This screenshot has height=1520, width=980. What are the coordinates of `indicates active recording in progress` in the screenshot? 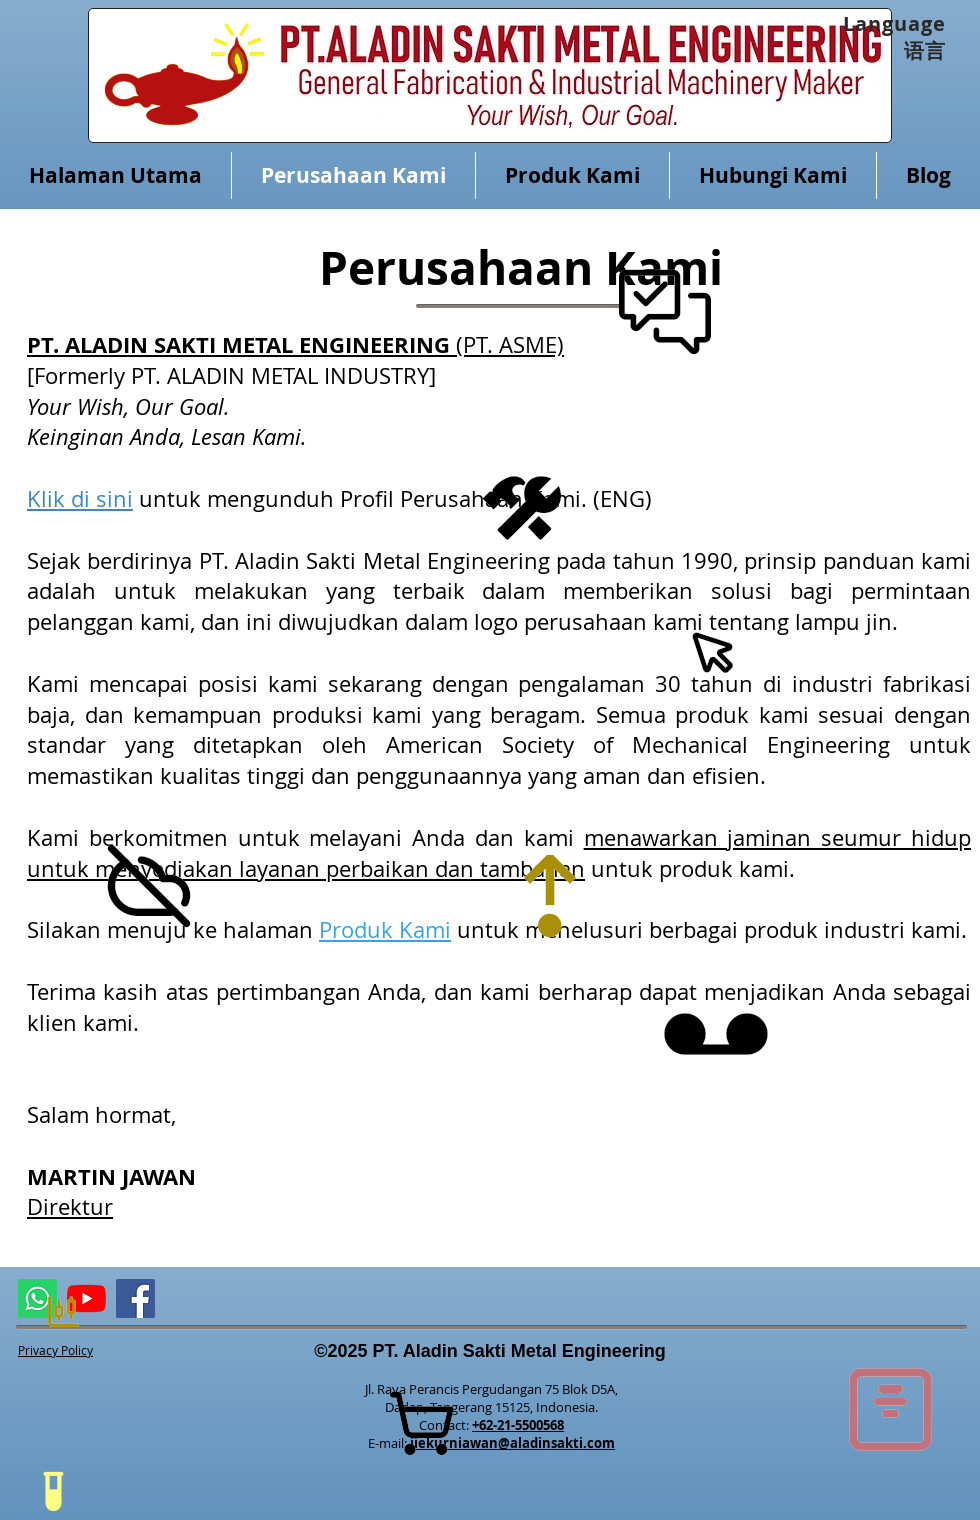 It's located at (716, 1034).